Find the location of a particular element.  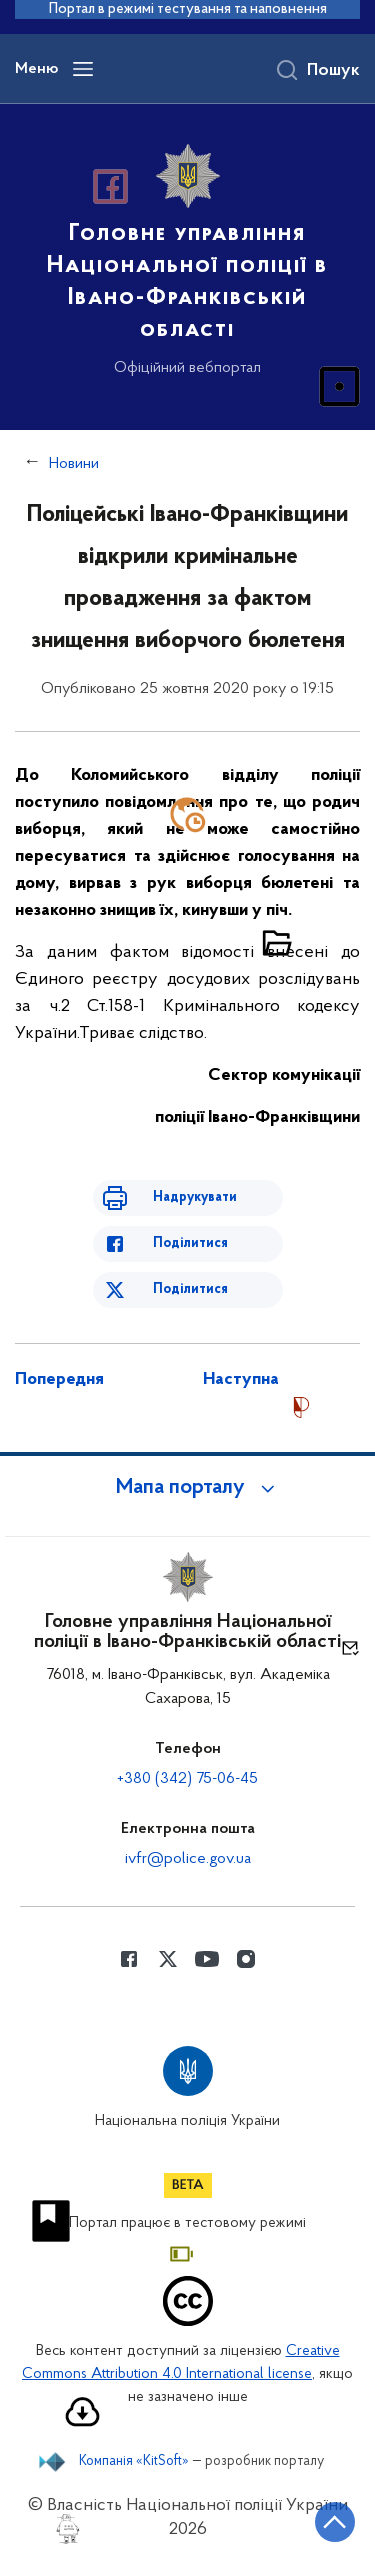

email successfully sent or delivered is located at coordinates (350, 1648).